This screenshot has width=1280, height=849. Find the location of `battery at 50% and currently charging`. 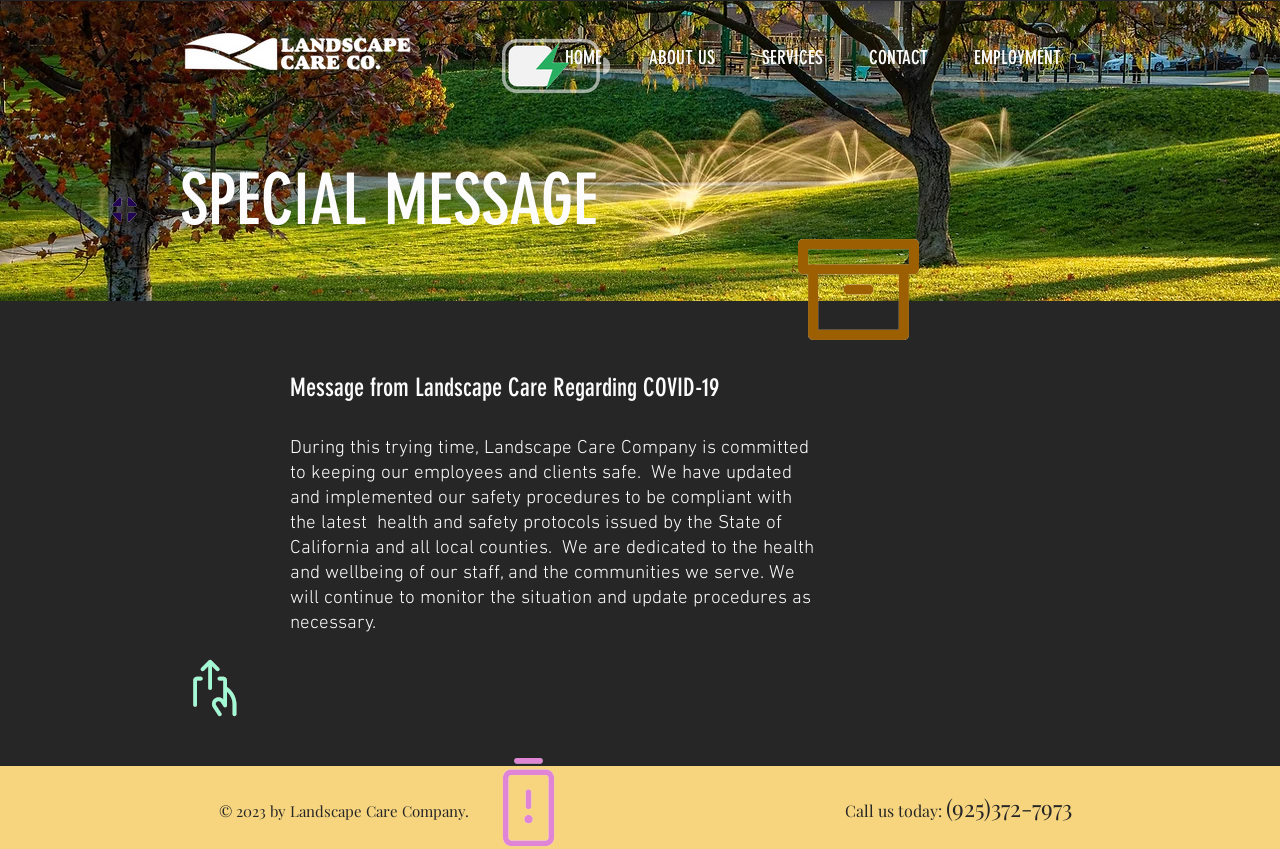

battery at 50% and currently charging is located at coordinates (556, 66).